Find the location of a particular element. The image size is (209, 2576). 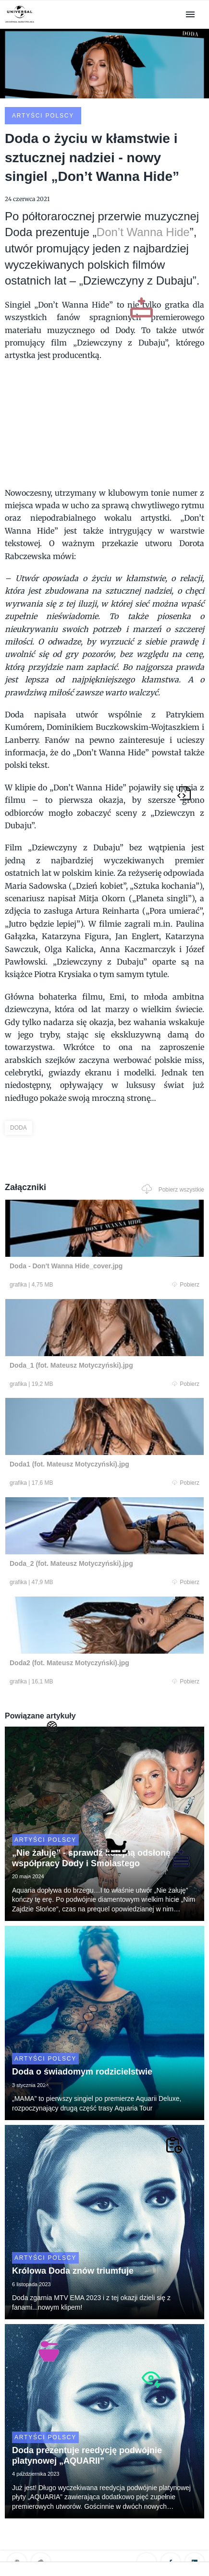

quick view or flash preview is located at coordinates (151, 2378).